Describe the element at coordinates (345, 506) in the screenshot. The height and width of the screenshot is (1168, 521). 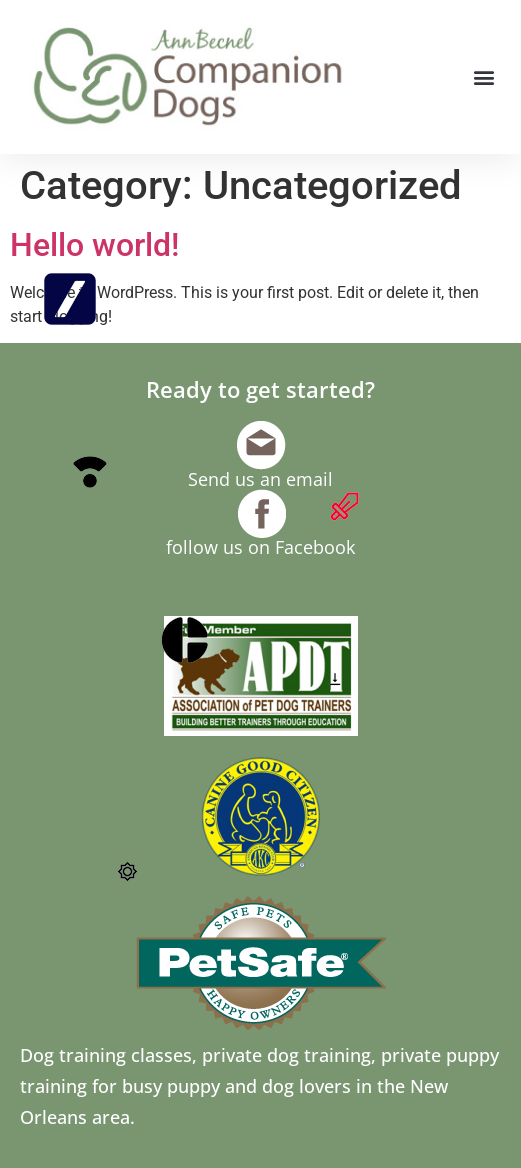
I see `access game or combat features` at that location.